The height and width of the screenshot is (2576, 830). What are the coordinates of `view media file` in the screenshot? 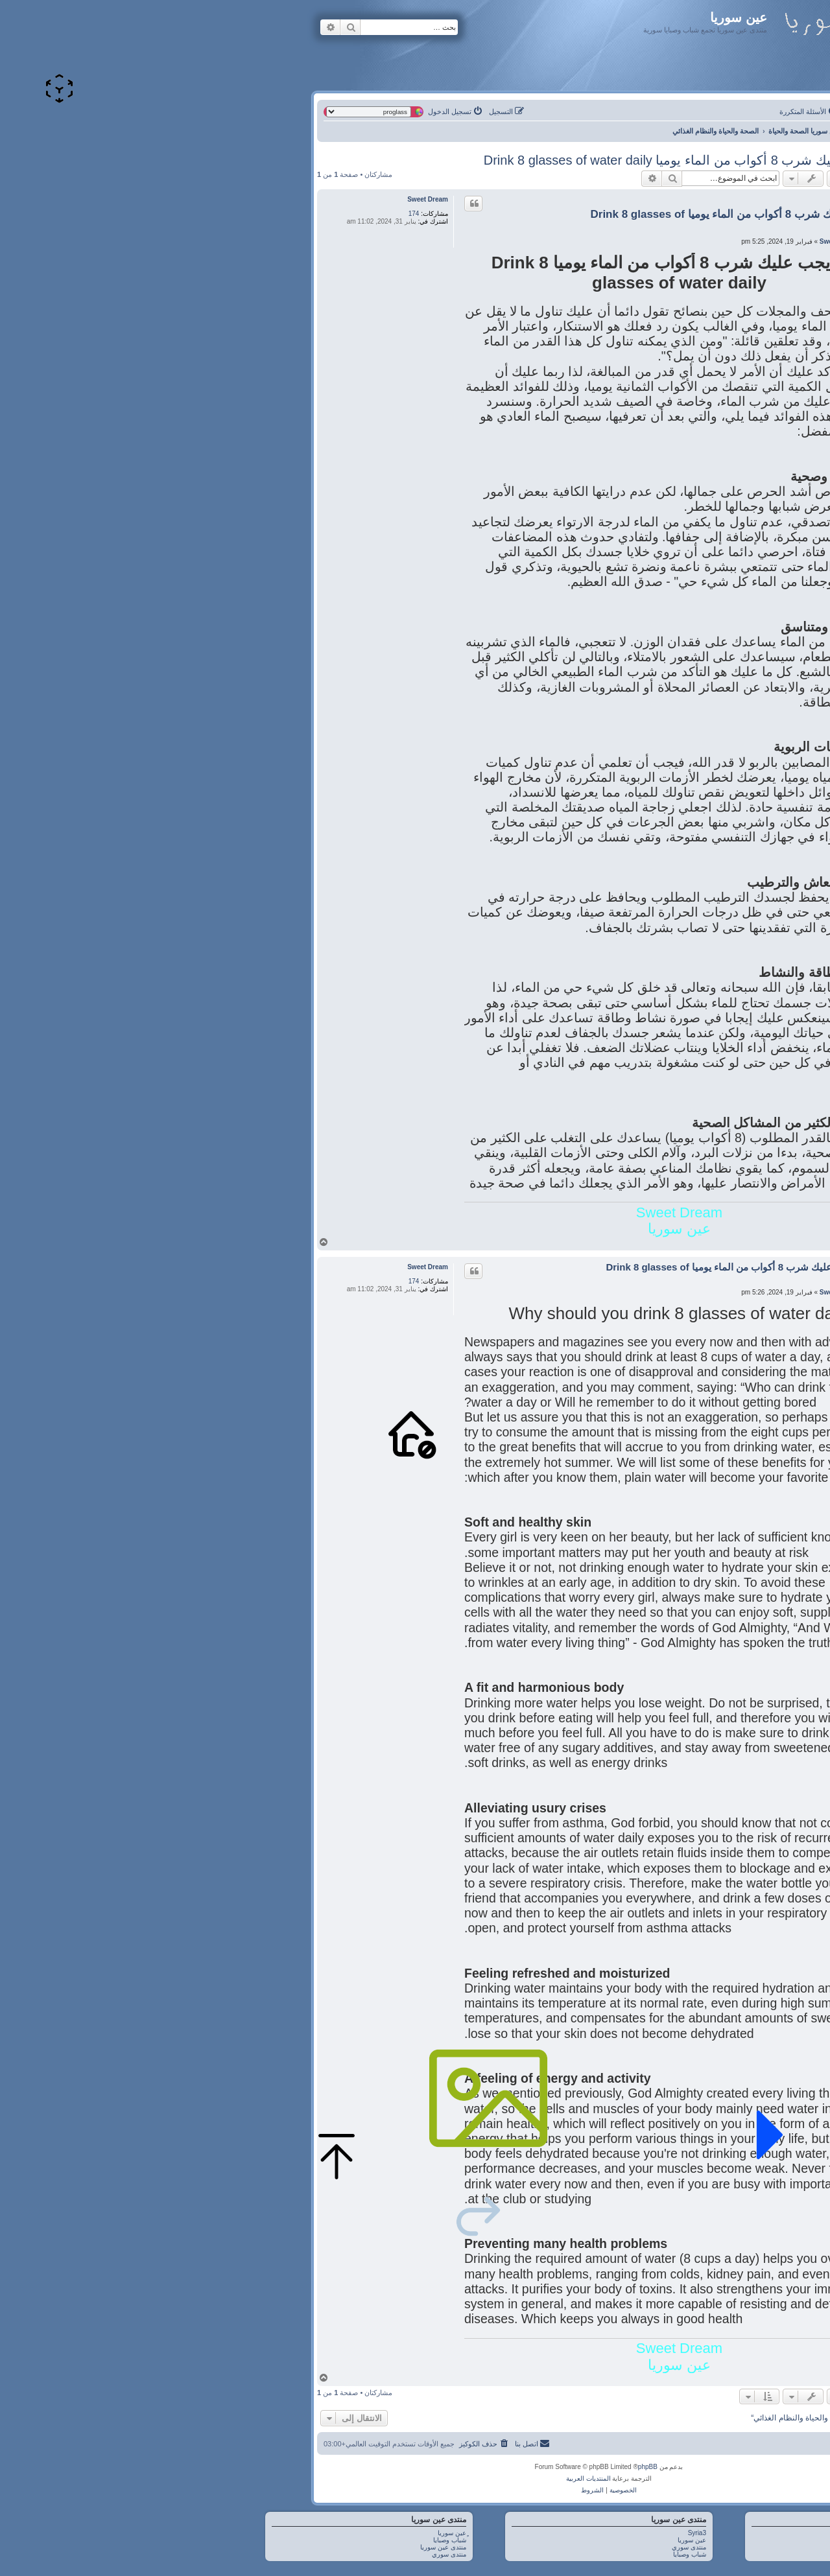 It's located at (488, 2098).